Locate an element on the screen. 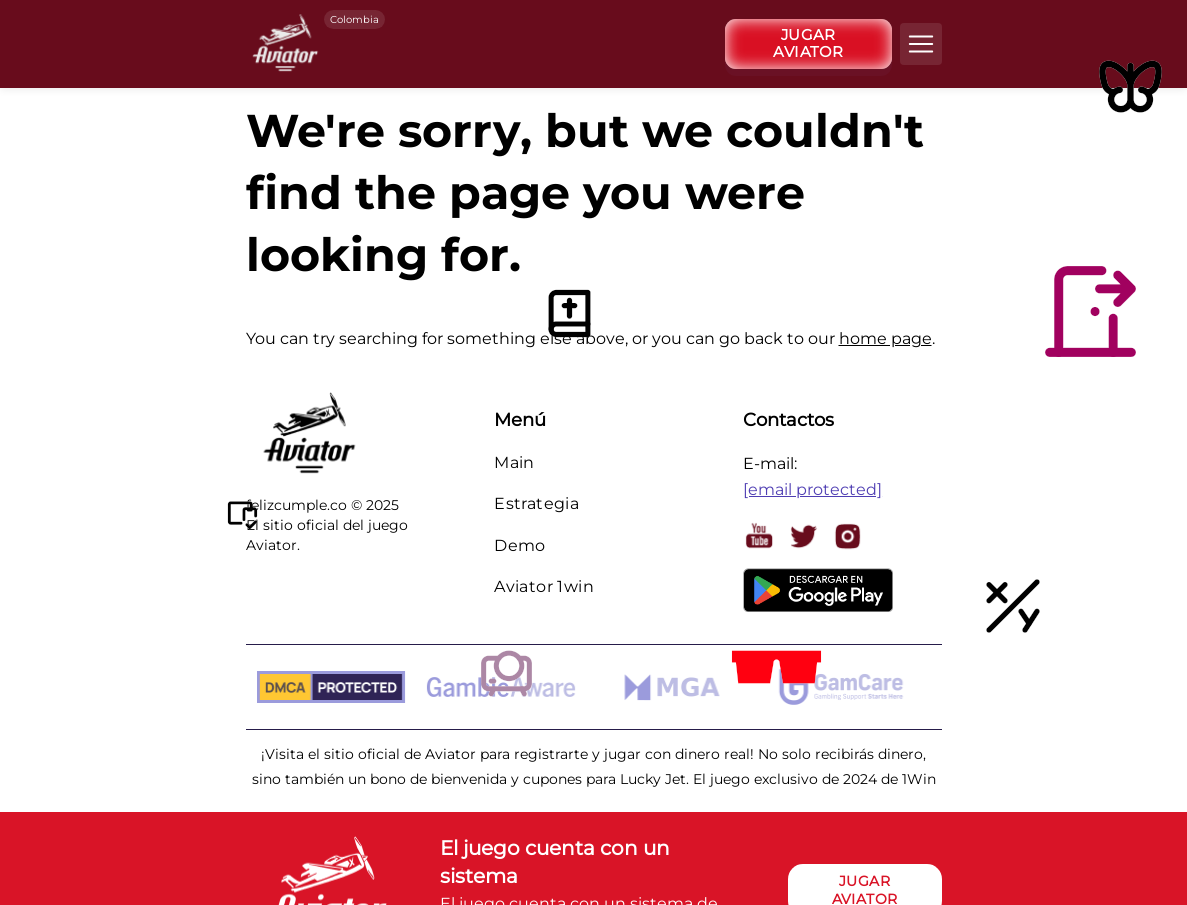 Image resolution: width=1187 pixels, height=905 pixels. access religious texts or scriptures is located at coordinates (569, 313).